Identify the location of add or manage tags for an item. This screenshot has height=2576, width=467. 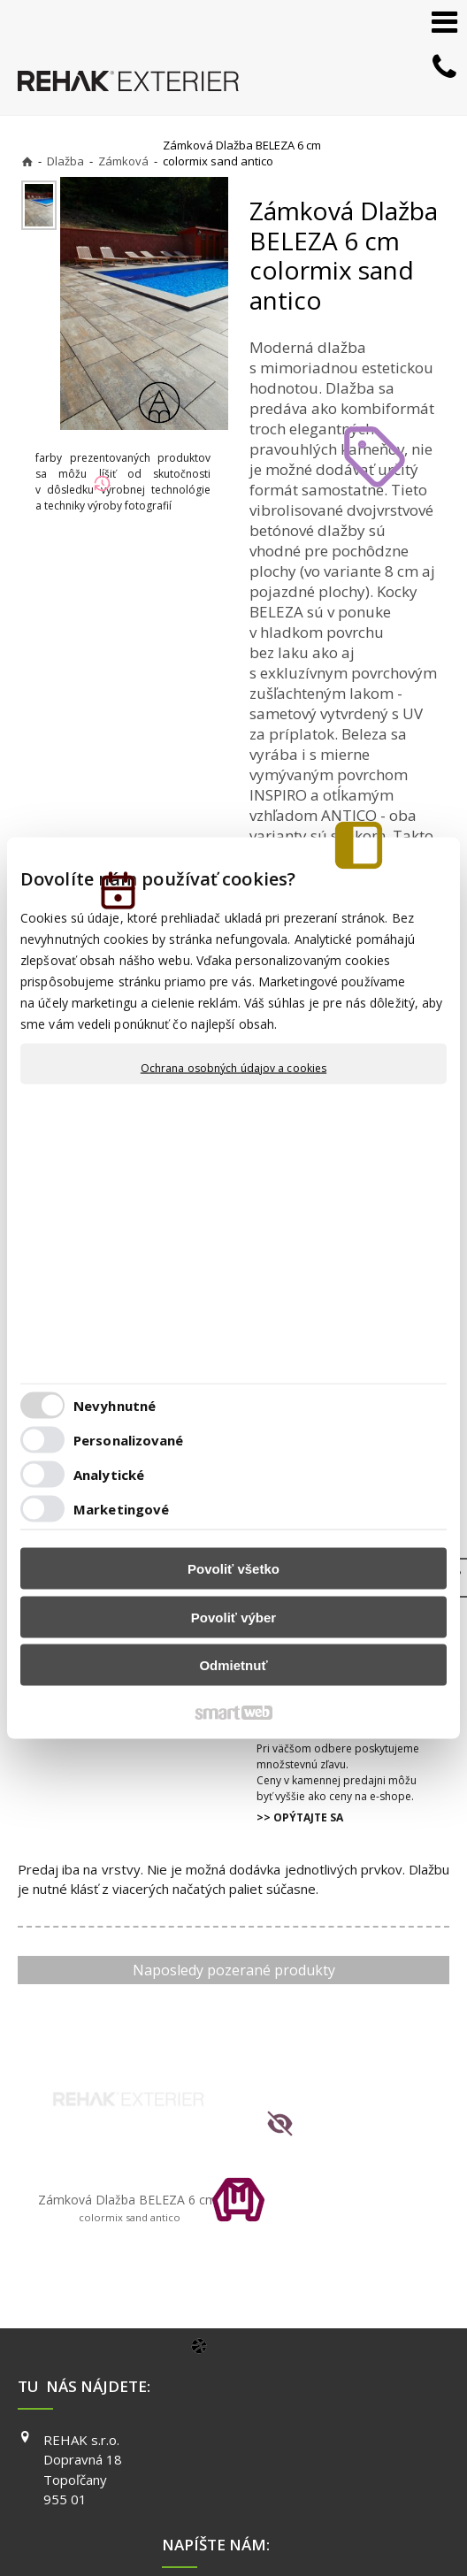
(374, 456).